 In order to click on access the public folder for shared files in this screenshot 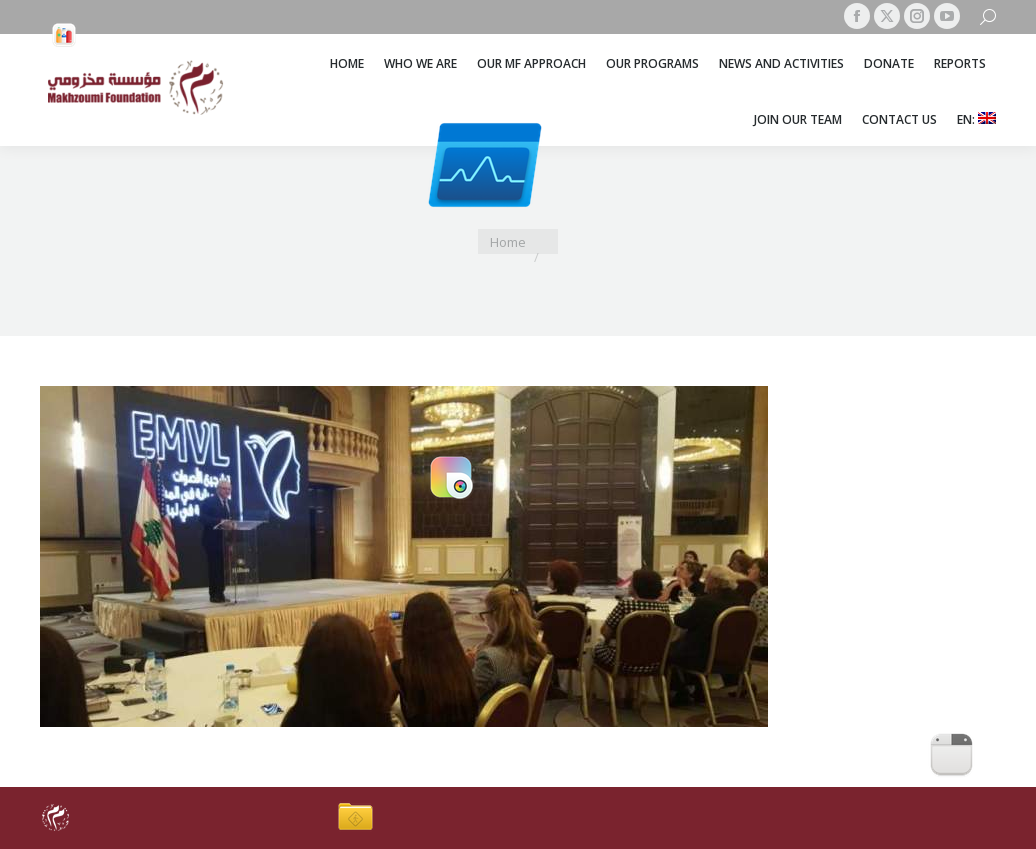, I will do `click(355, 816)`.